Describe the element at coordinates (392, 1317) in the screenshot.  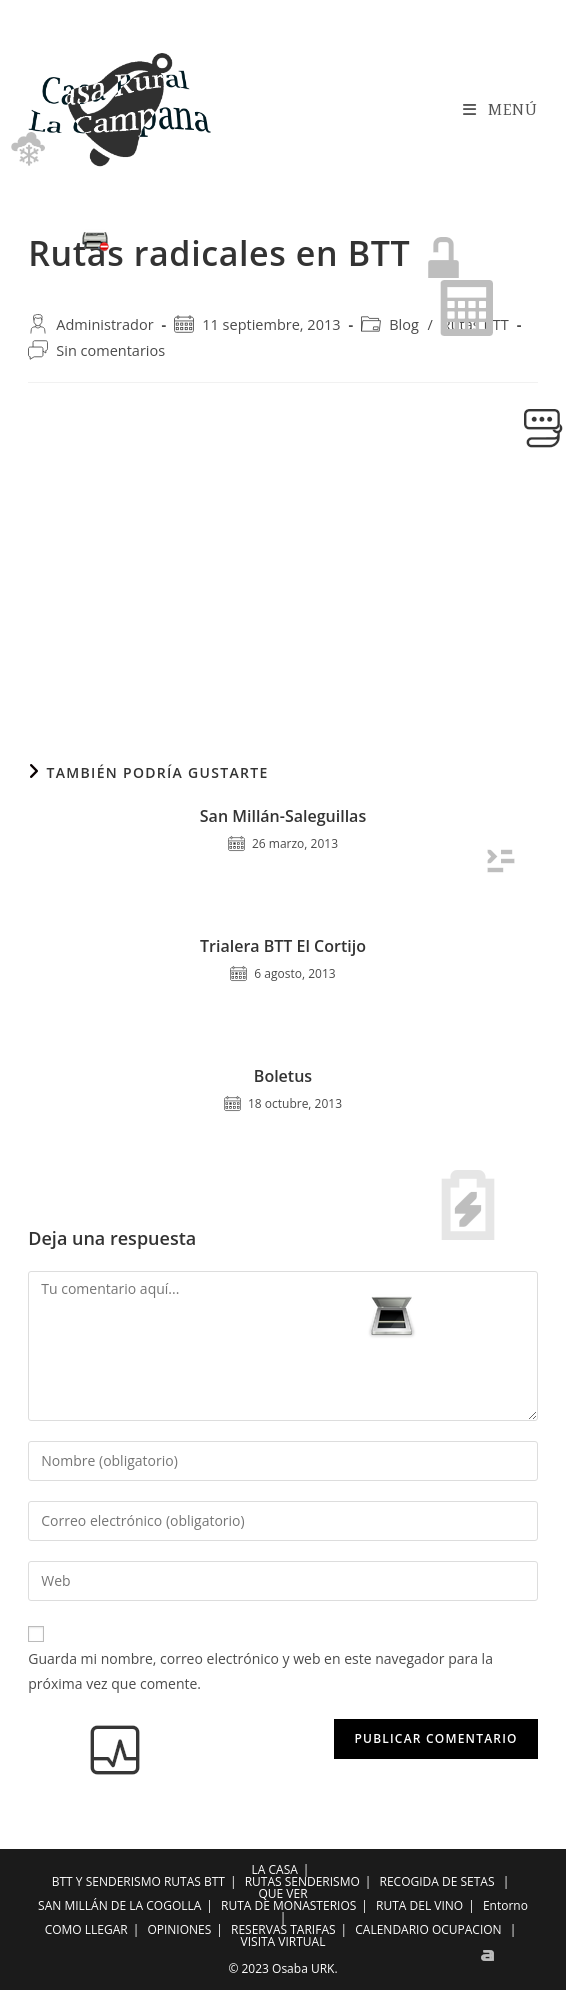
I see `access scanner device settings` at that location.